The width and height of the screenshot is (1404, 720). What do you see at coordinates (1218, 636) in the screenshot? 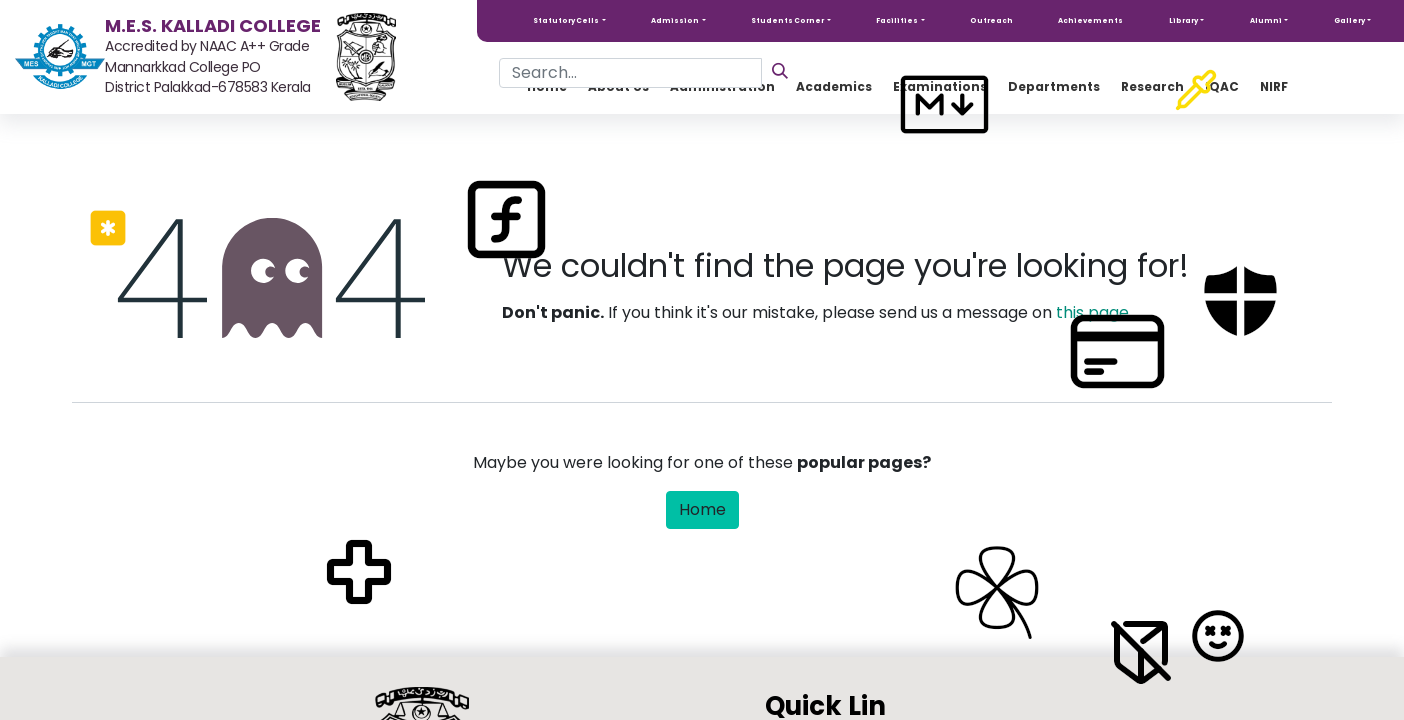
I see `indicates a dizzy or dazed state` at bounding box center [1218, 636].